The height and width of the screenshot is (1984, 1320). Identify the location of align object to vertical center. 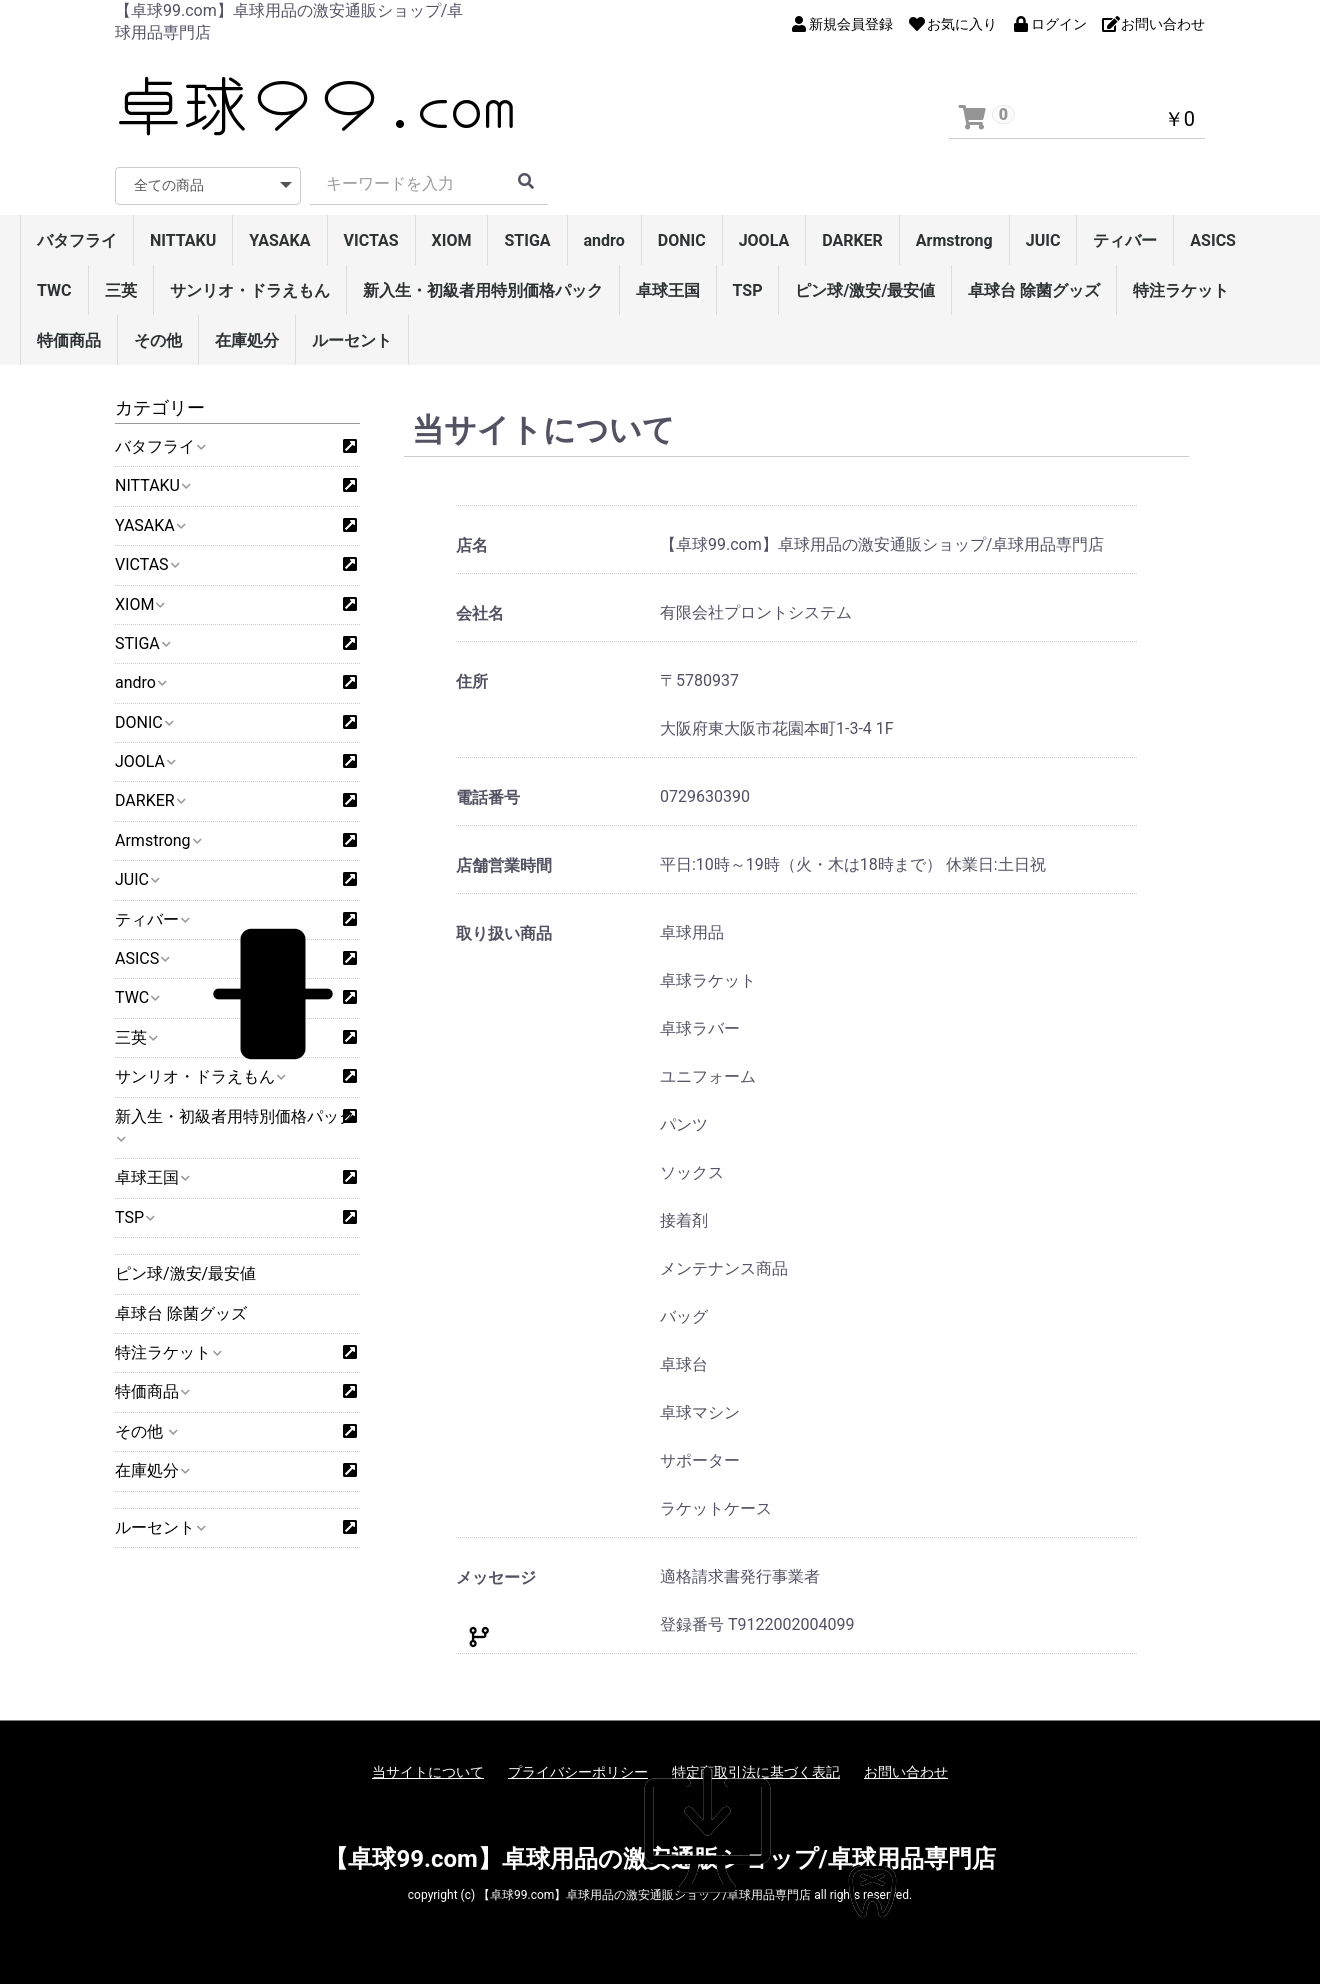
(273, 994).